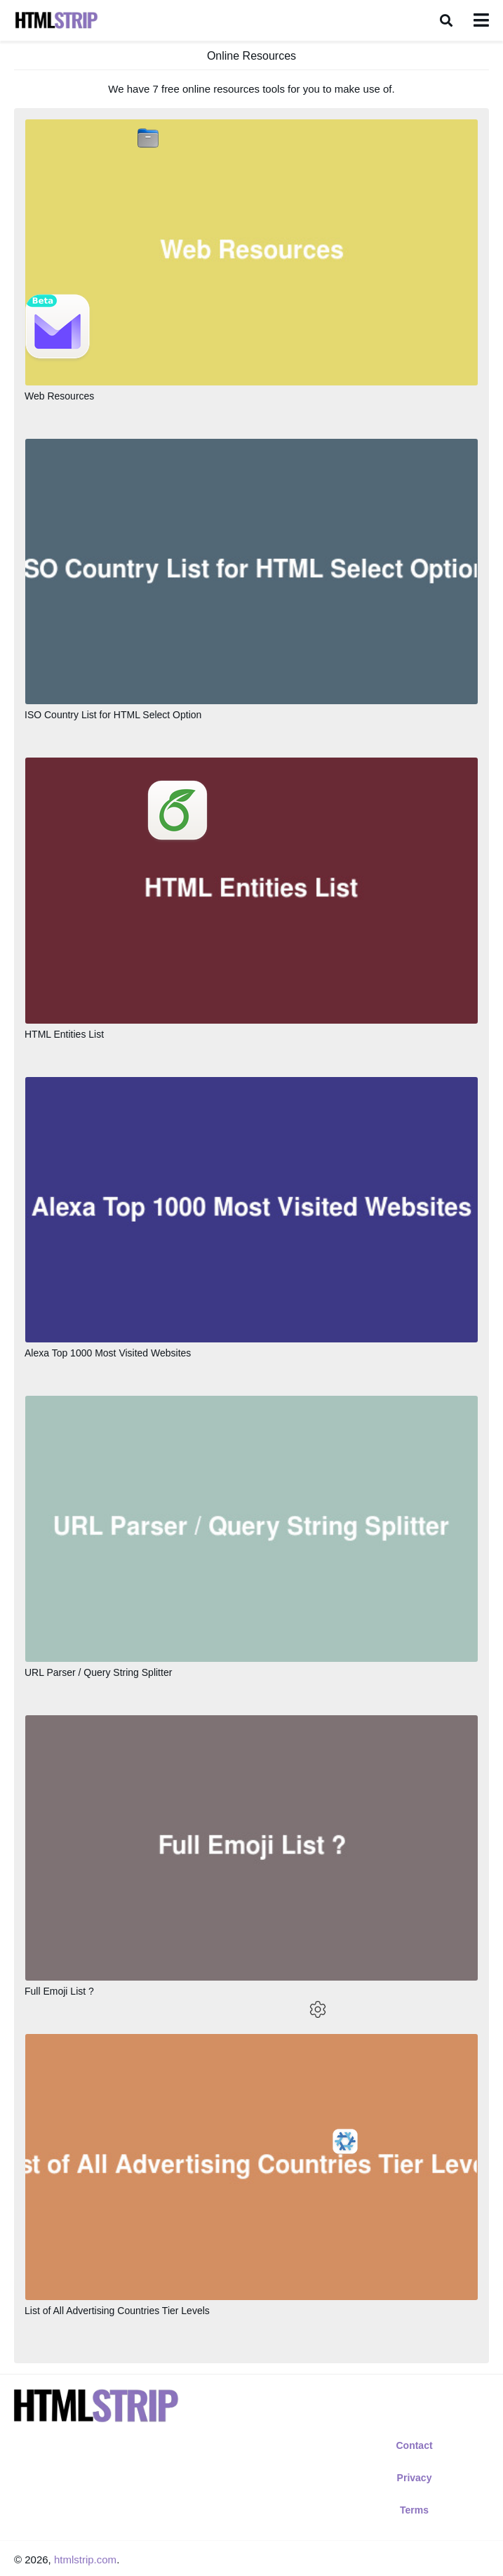  What do you see at coordinates (345, 2141) in the screenshot?
I see `open nixos configuration or settings` at bounding box center [345, 2141].